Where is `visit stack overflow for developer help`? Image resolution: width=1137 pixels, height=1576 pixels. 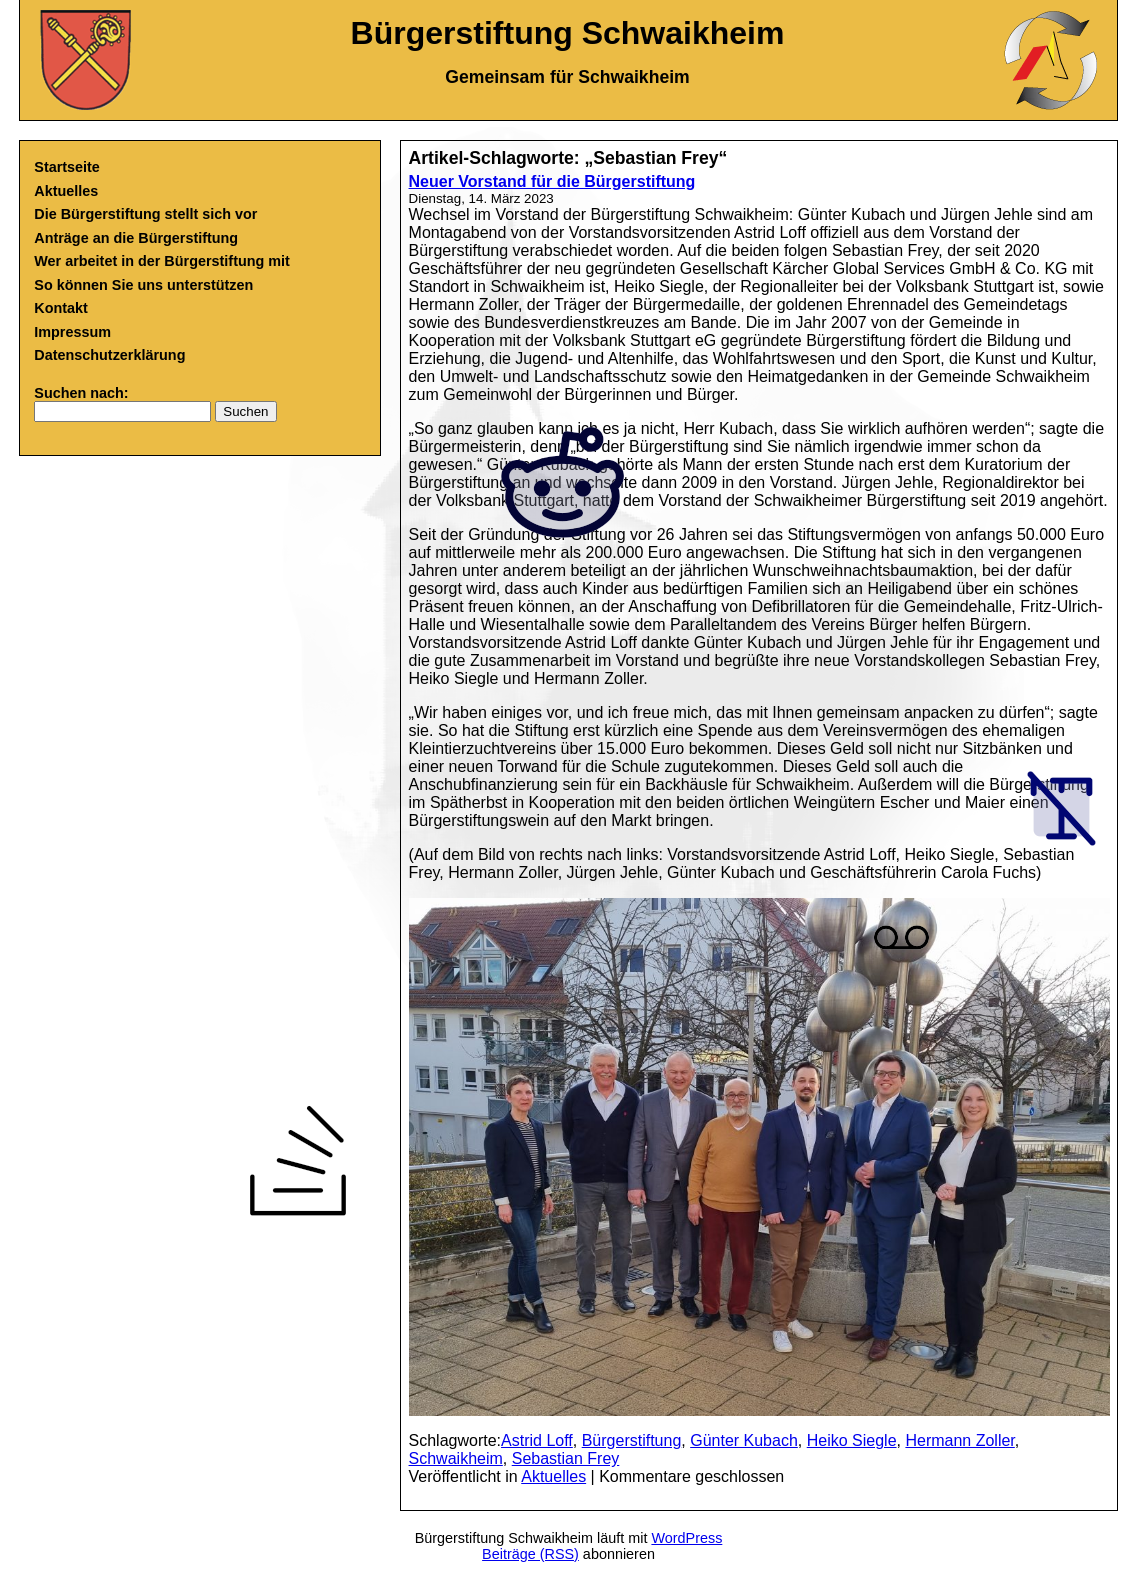
visit stack overflow for developer help is located at coordinates (298, 1163).